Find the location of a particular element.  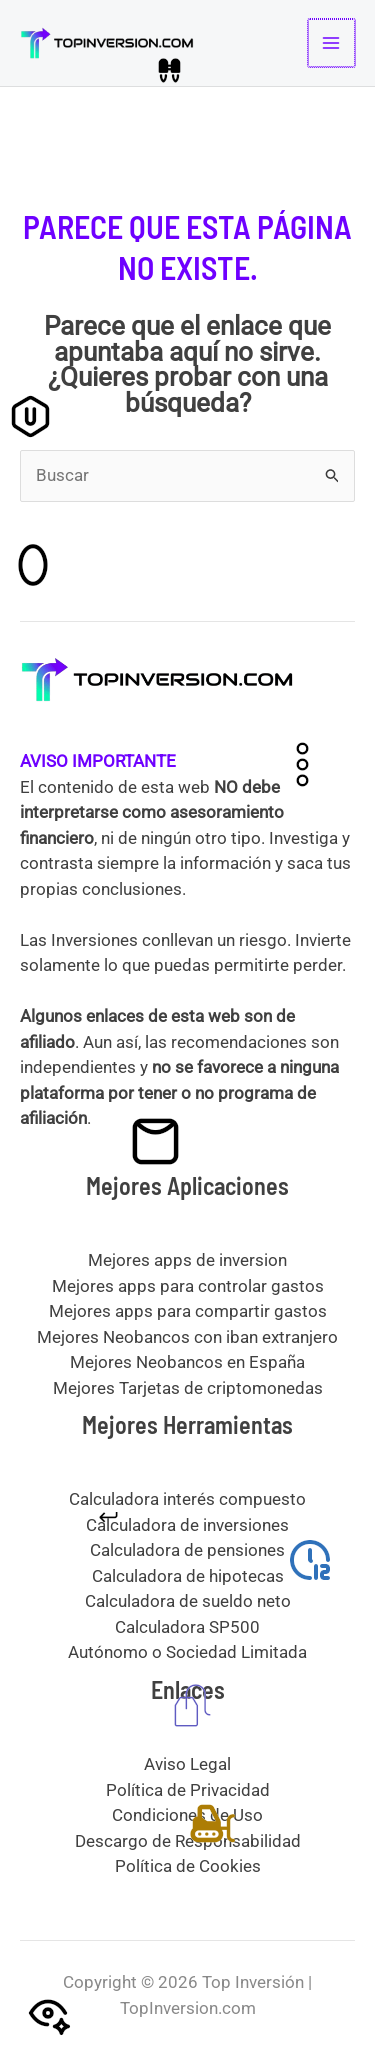

indicates snow removal services active is located at coordinates (211, 1823).